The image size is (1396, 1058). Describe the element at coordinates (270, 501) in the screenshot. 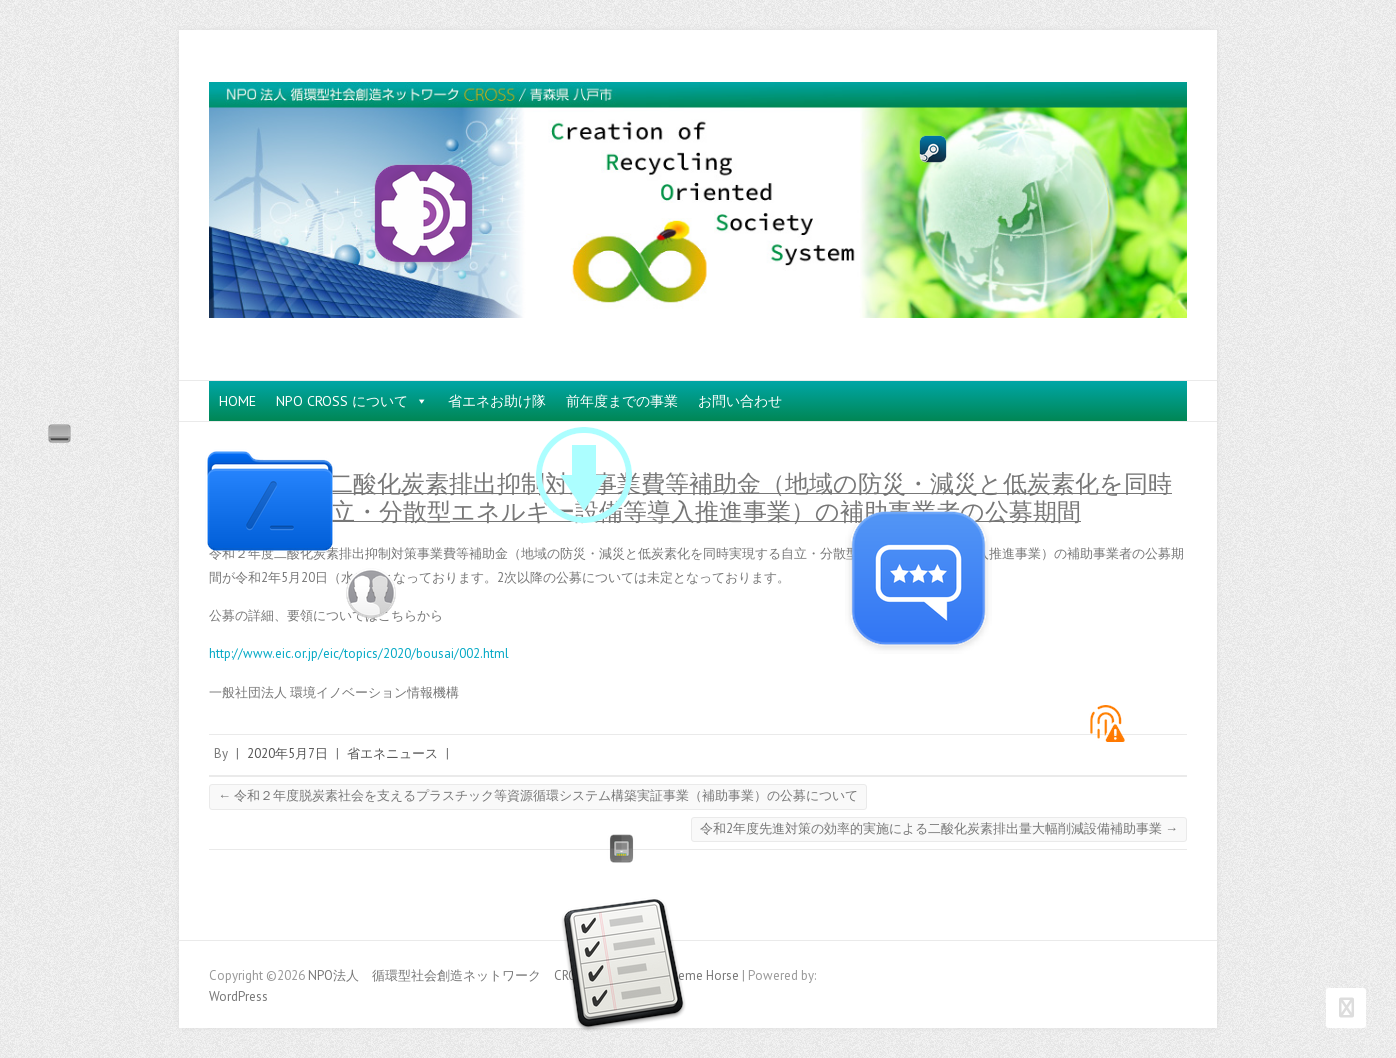

I see `access the root directory of your file system` at that location.